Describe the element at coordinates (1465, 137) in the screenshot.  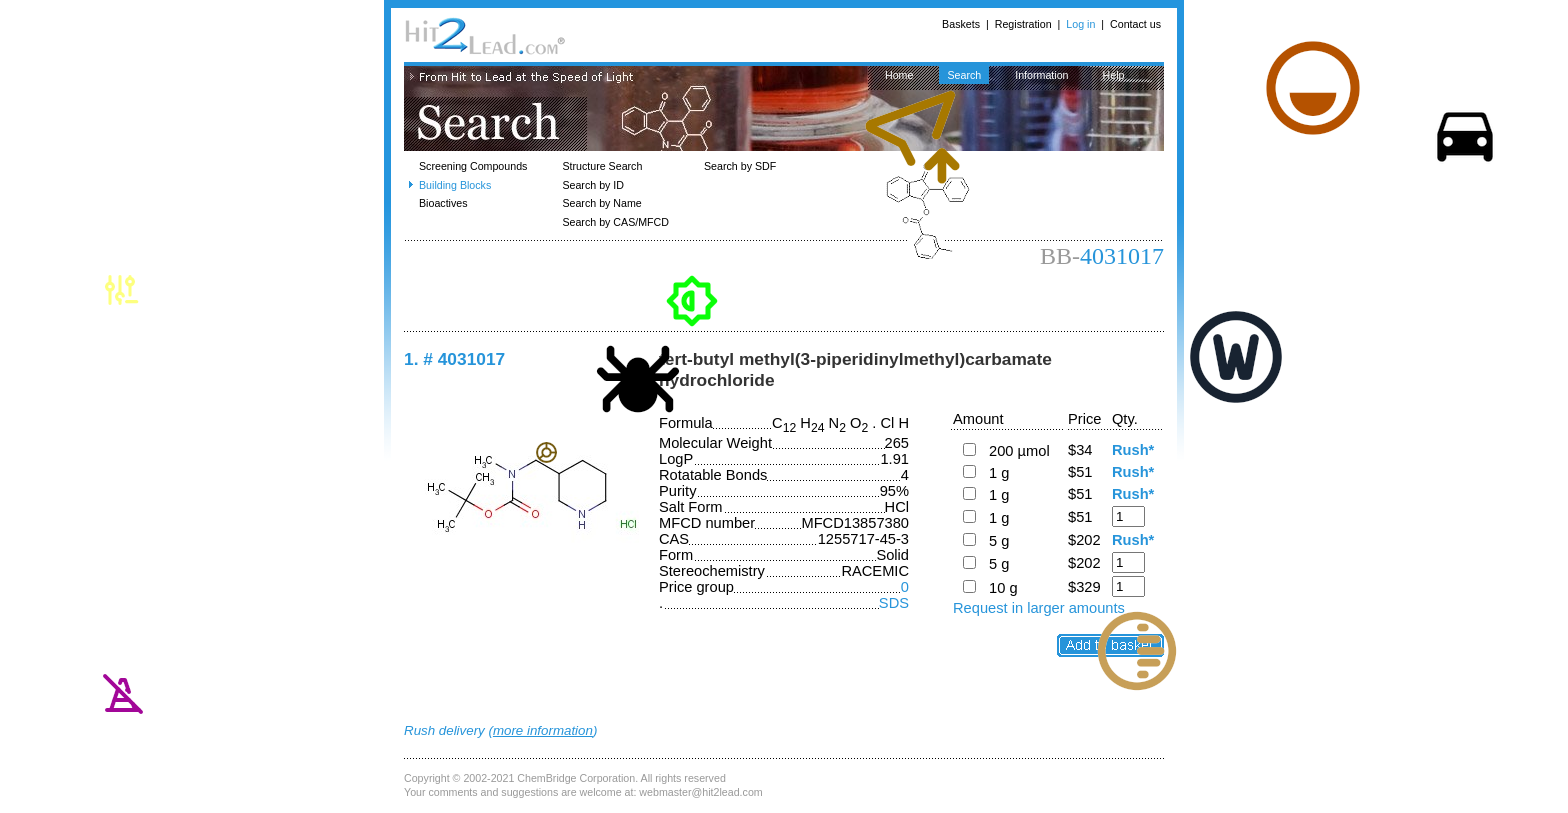
I see `time to leave notification for upcoming trip` at that location.